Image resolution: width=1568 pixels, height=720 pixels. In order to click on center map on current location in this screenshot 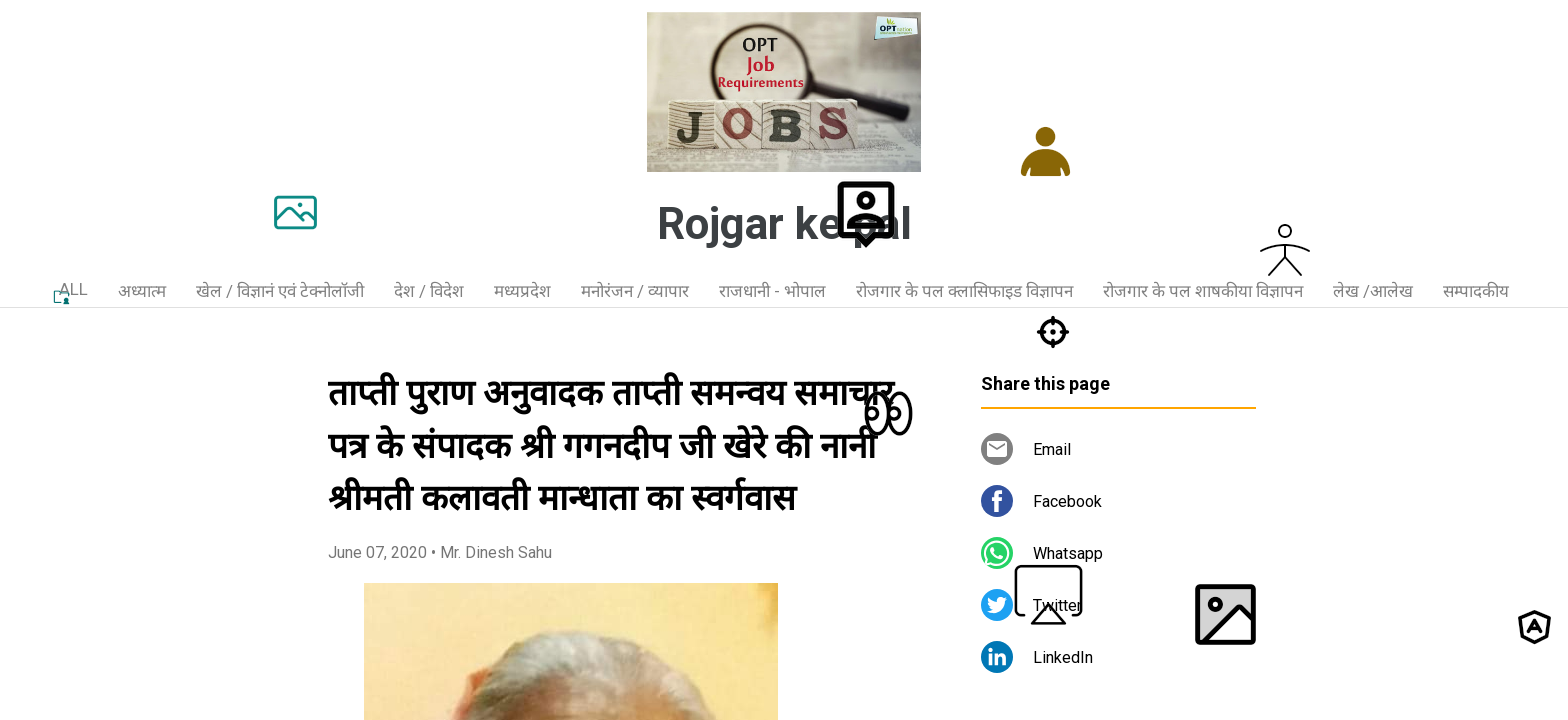, I will do `click(1053, 332)`.